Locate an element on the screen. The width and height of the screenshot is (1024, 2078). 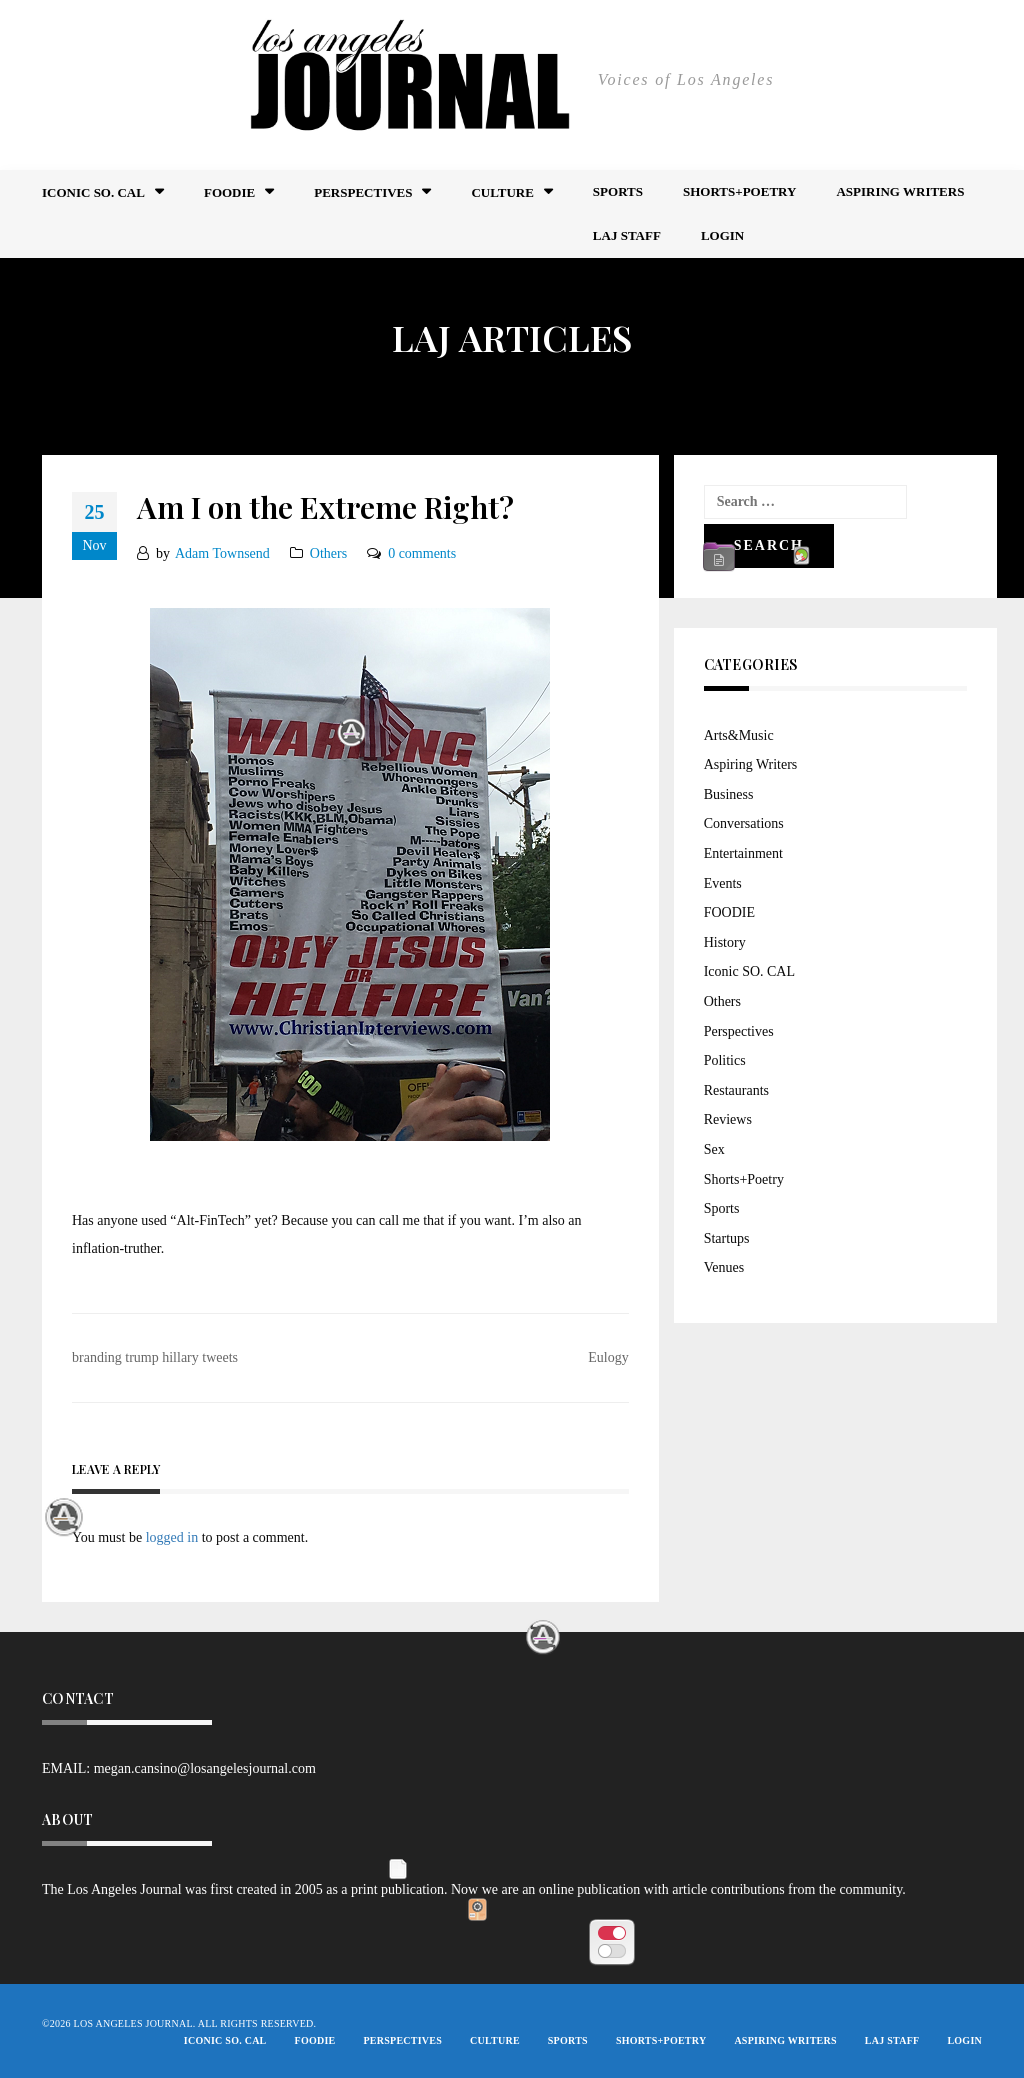
open the software update manager is located at coordinates (64, 1517).